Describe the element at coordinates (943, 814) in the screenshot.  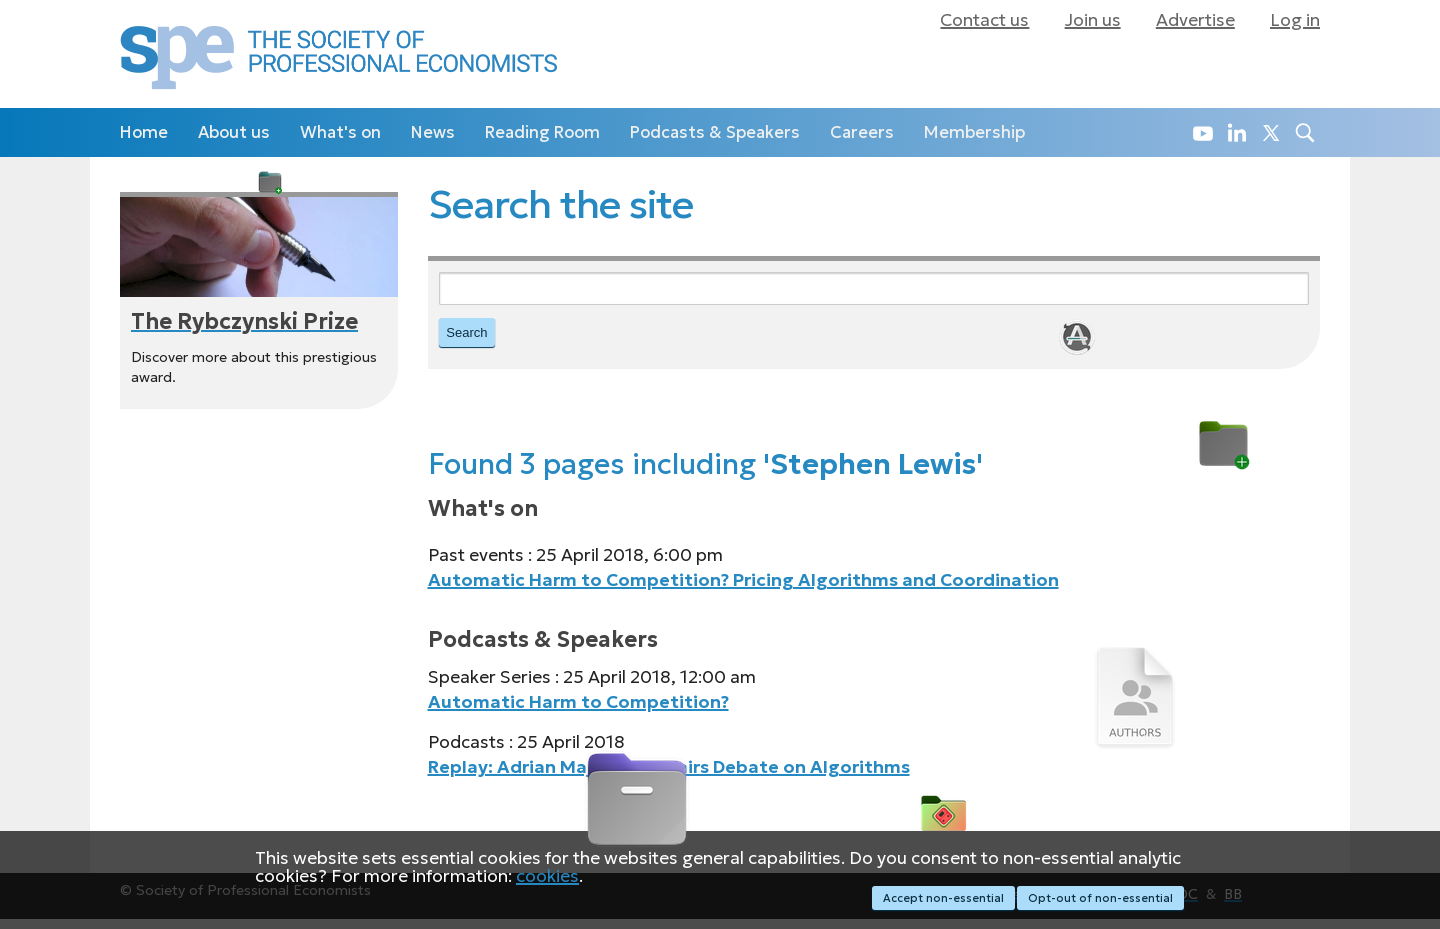
I see `open melonDS emulator files folder` at that location.